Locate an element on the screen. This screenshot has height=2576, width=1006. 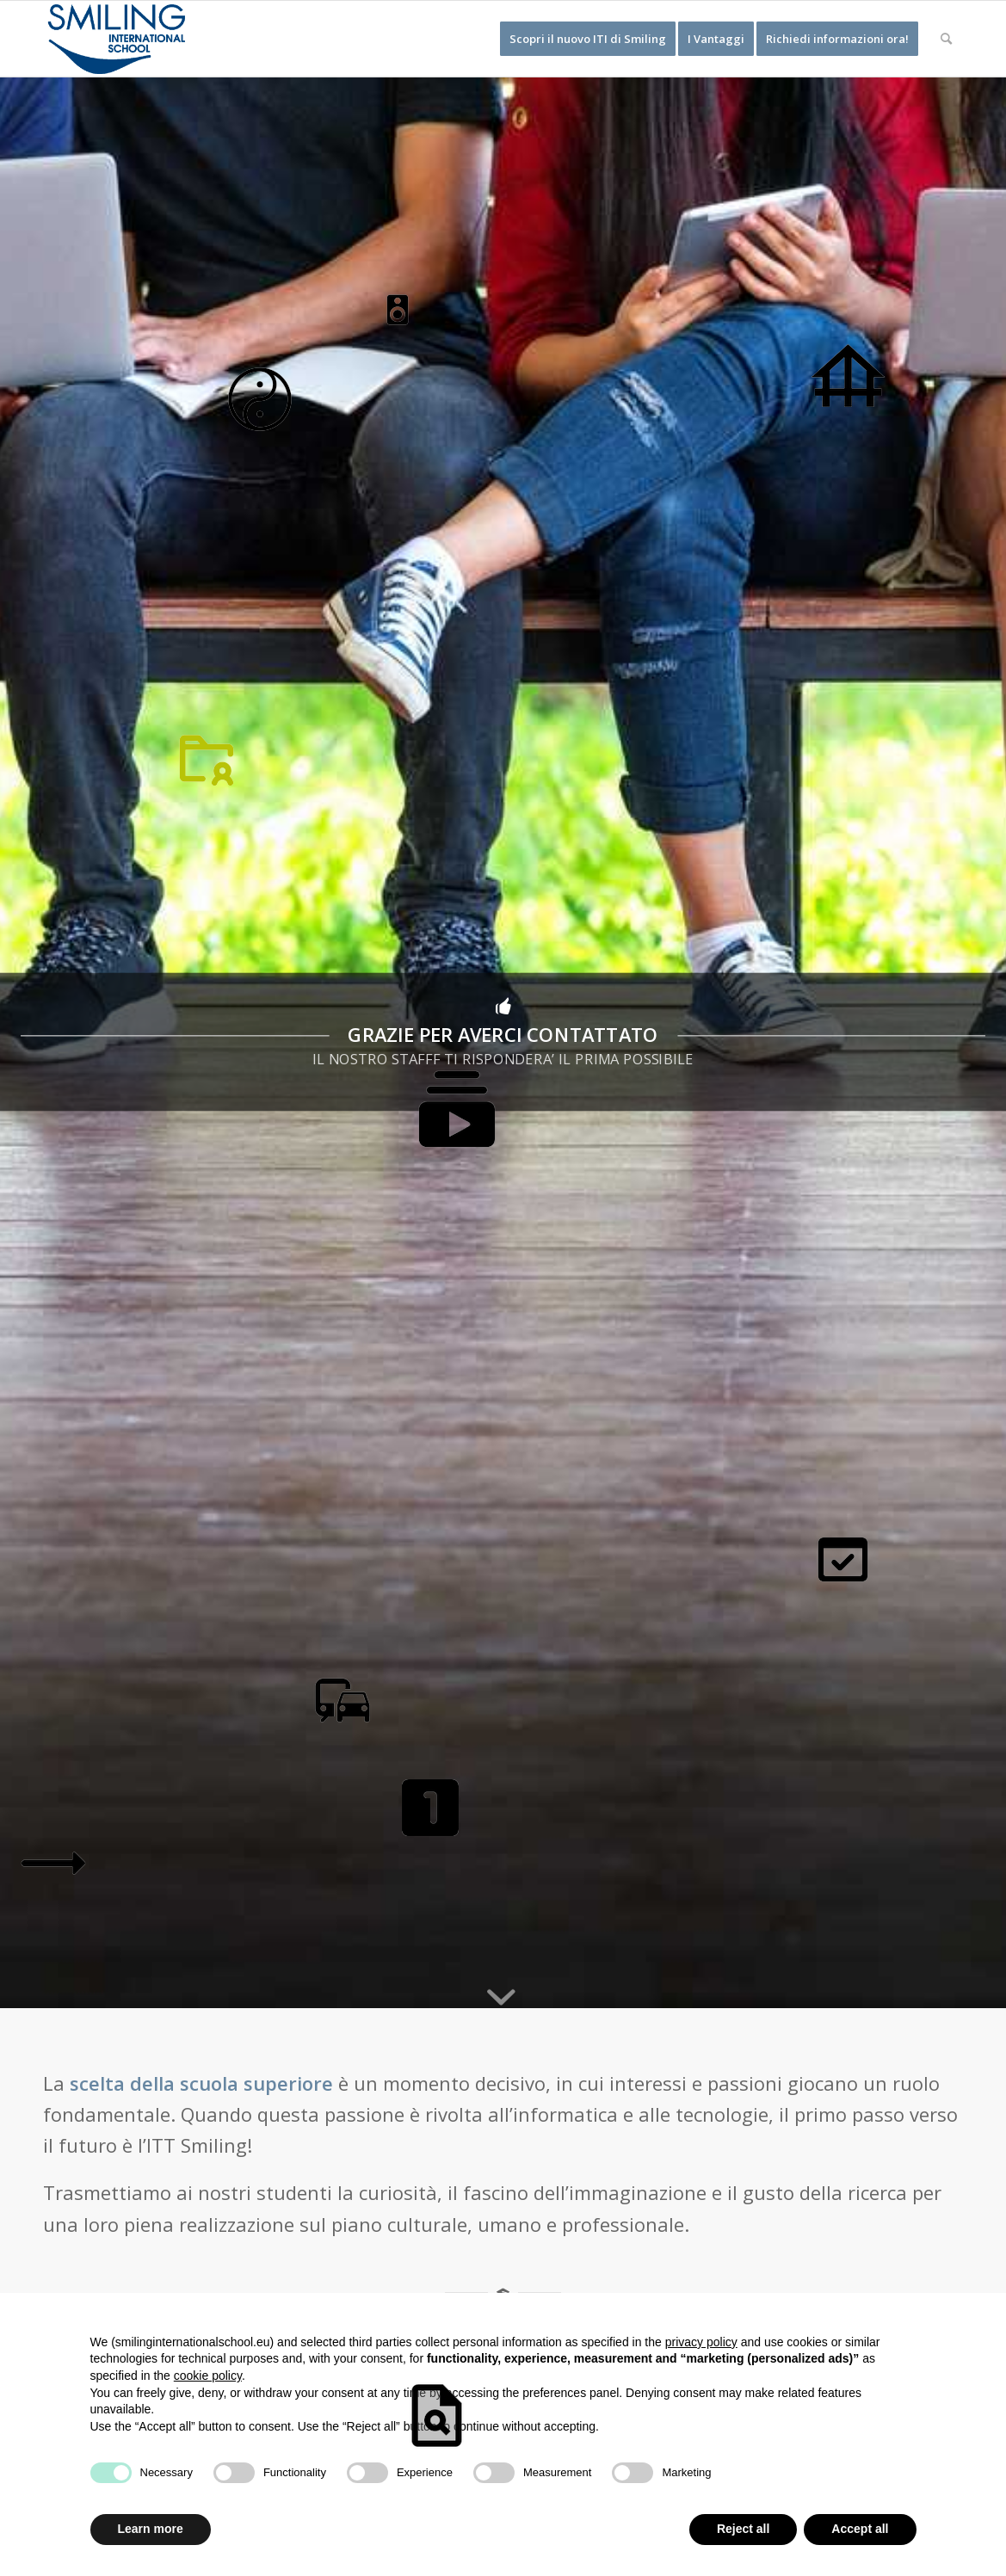
search within a document is located at coordinates (436, 2415).